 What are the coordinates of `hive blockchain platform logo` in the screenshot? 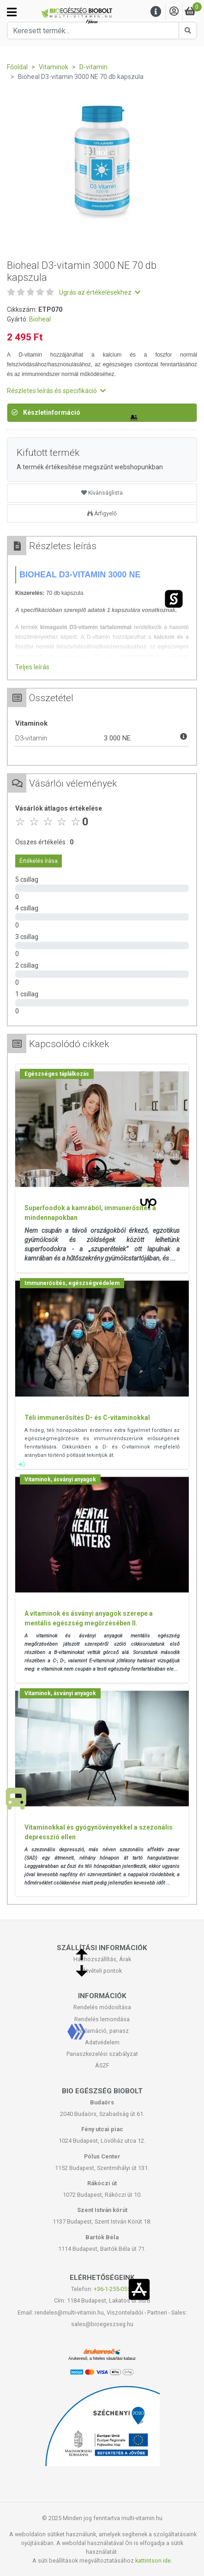 It's located at (76, 2031).